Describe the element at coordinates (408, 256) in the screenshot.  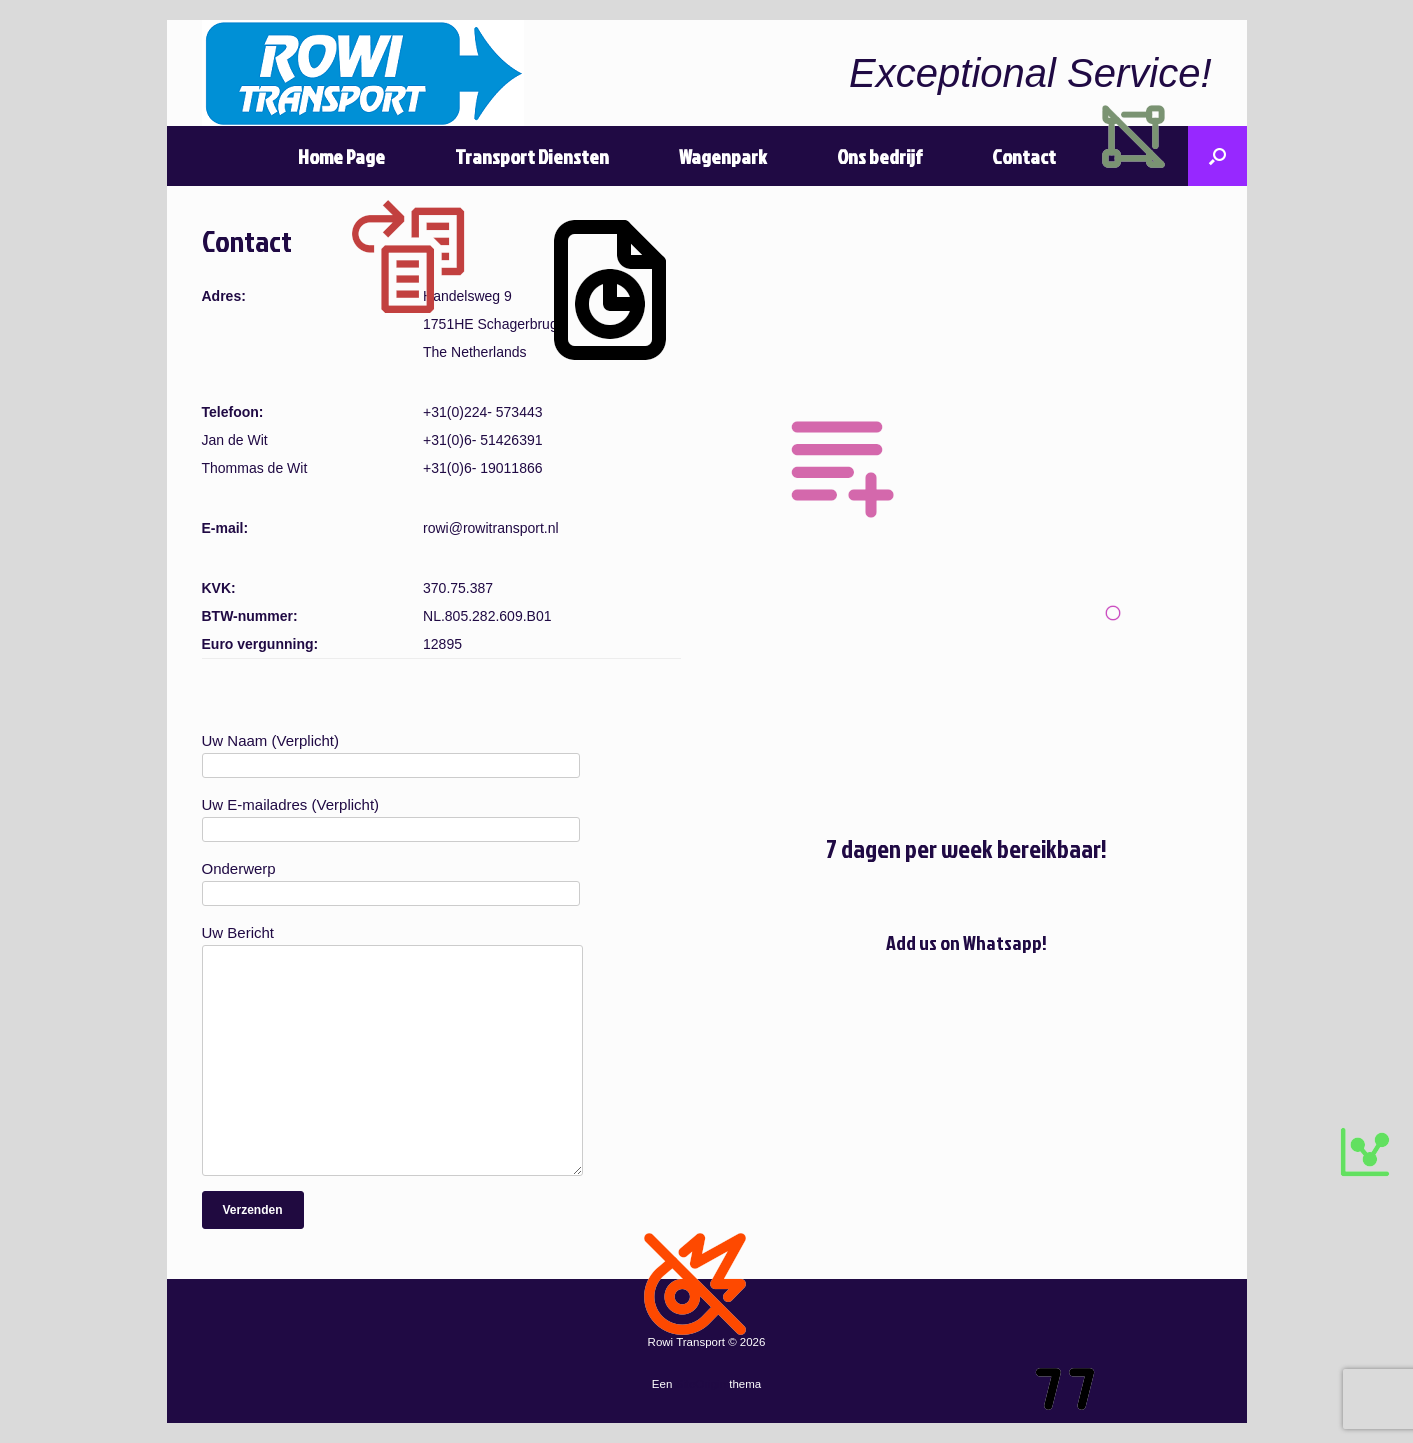
I see `find all references to a symbol or variable` at that location.